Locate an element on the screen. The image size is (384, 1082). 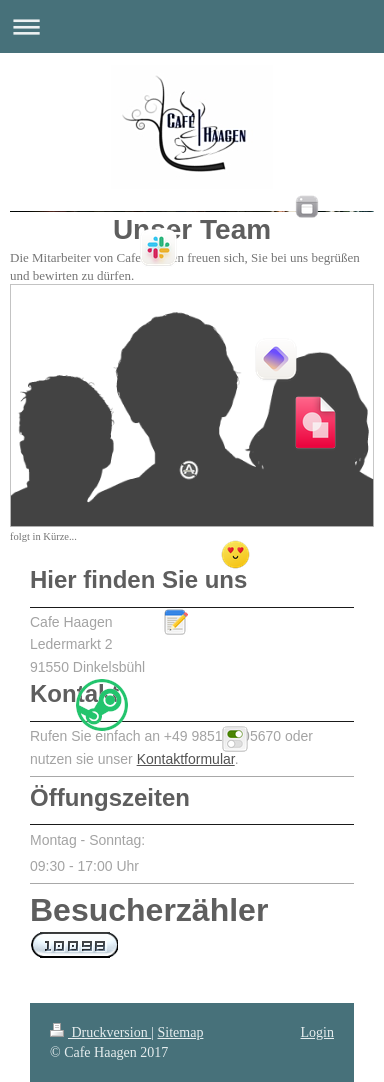
a google drawings file is located at coordinates (315, 423).